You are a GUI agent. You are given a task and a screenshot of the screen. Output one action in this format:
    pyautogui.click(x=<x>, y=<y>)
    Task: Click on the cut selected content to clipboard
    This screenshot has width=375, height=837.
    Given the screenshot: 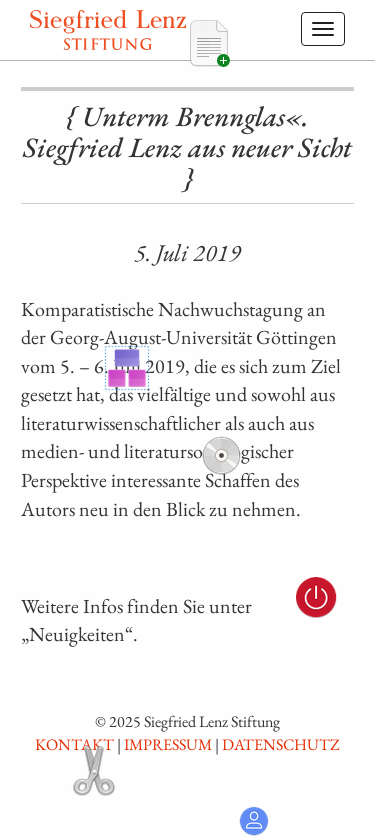 What is the action you would take?
    pyautogui.click(x=94, y=771)
    